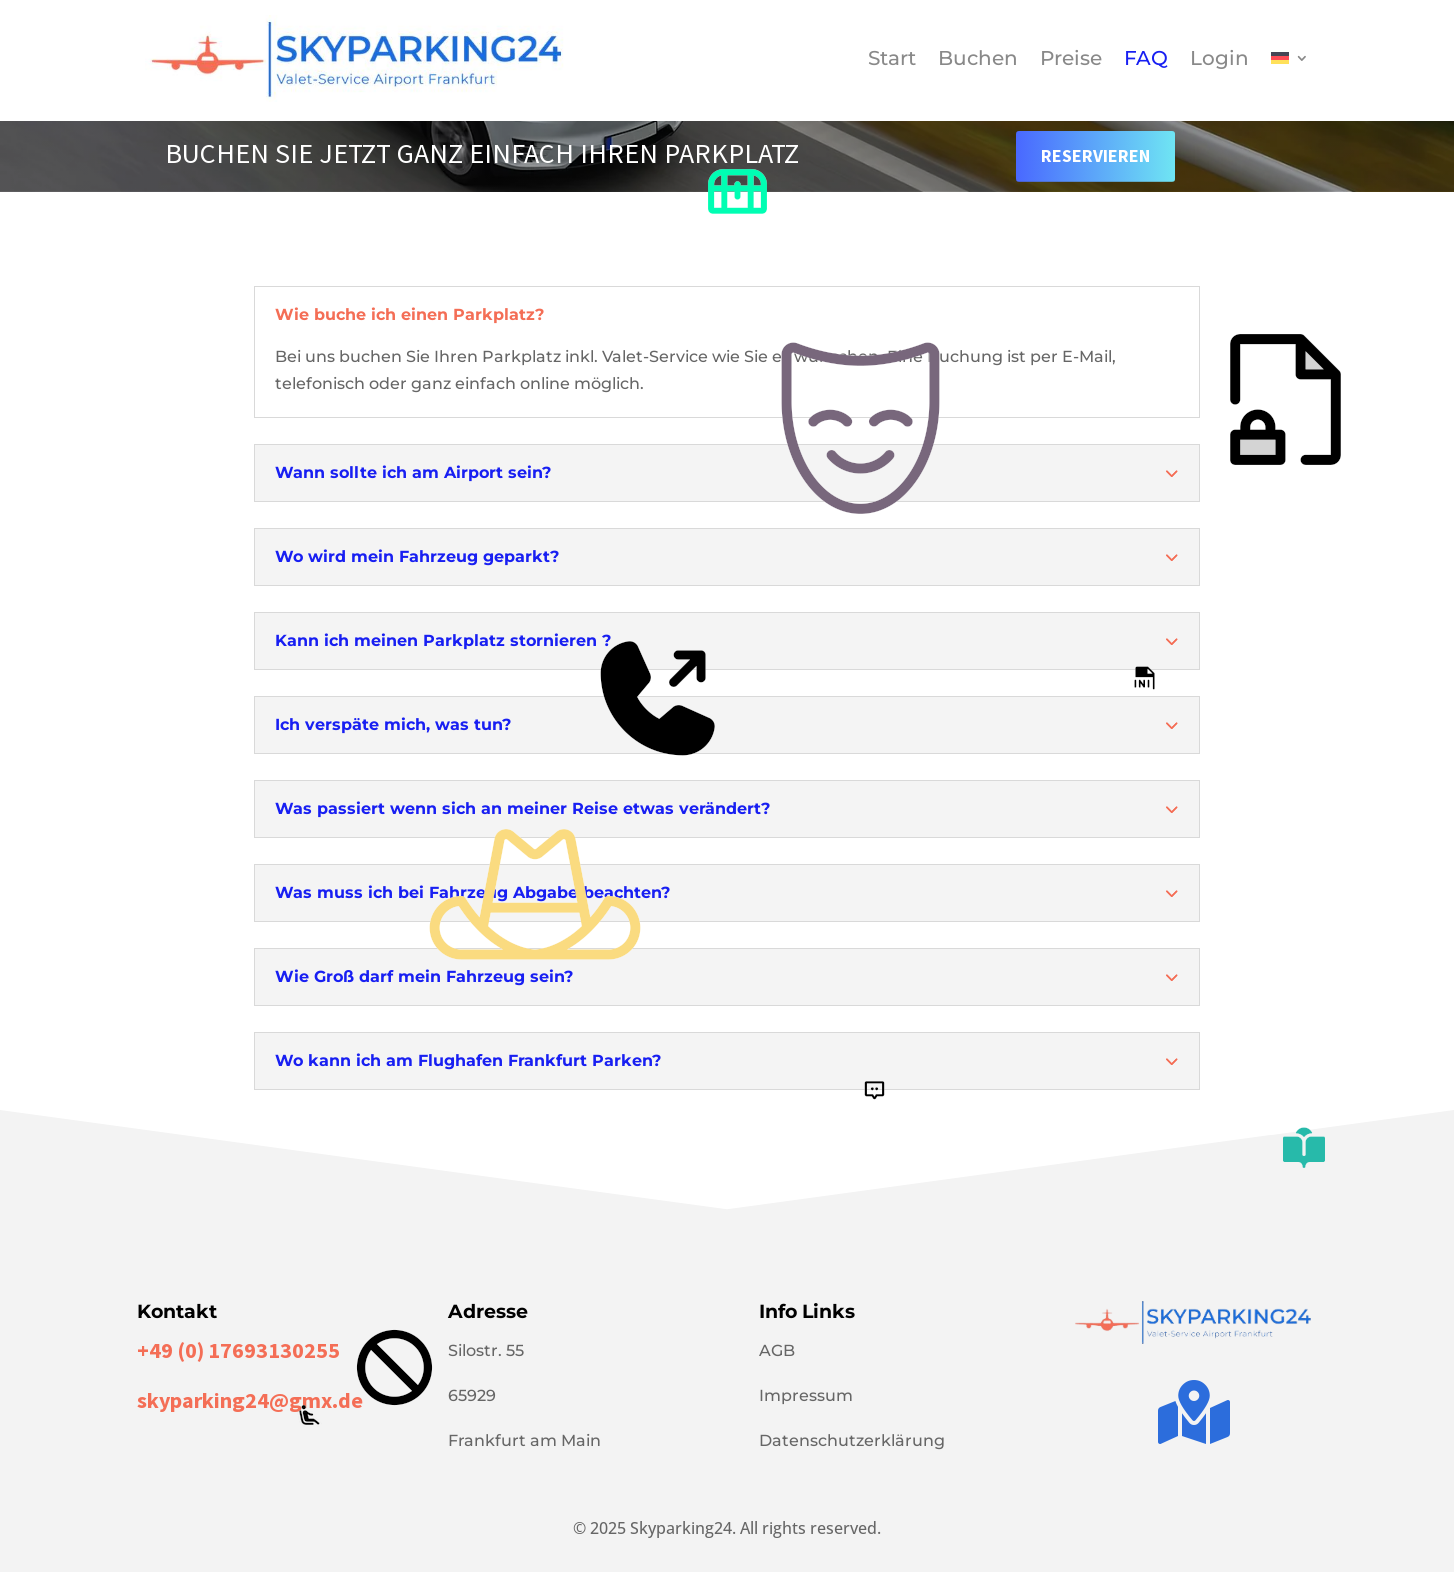  What do you see at coordinates (309, 1415) in the screenshot?
I see `select extra legroom or recline seating` at bounding box center [309, 1415].